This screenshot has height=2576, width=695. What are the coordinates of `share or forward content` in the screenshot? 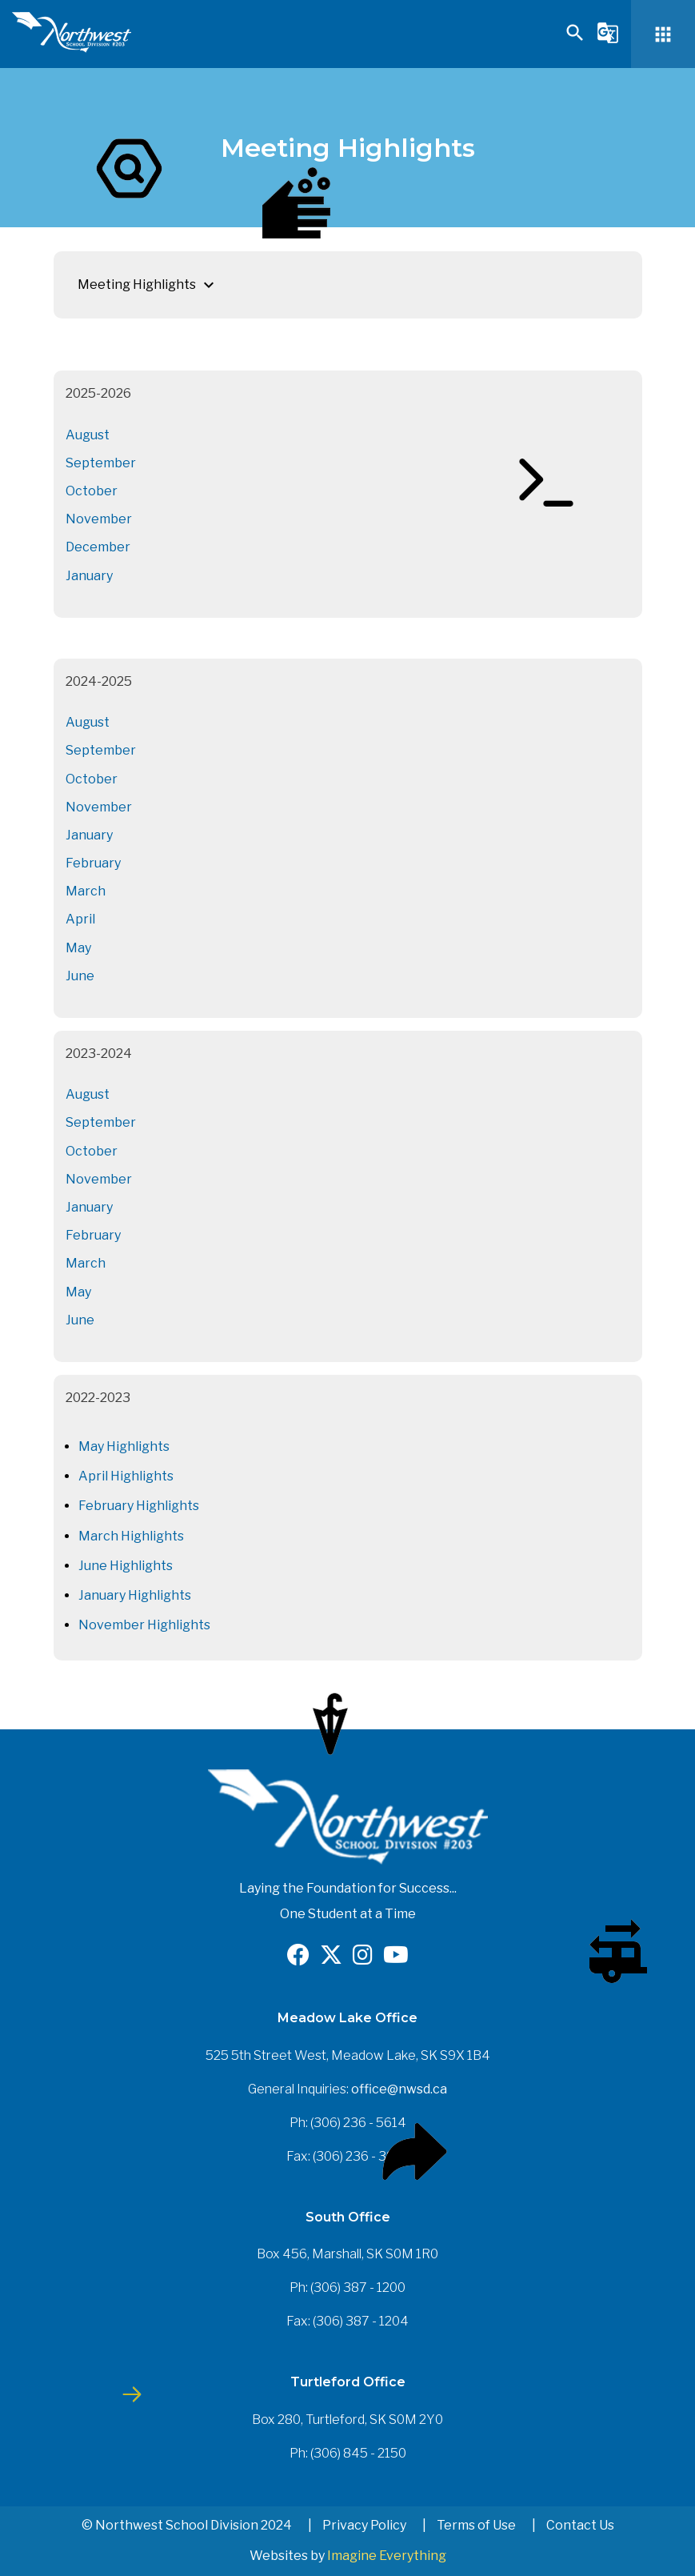 It's located at (414, 2151).